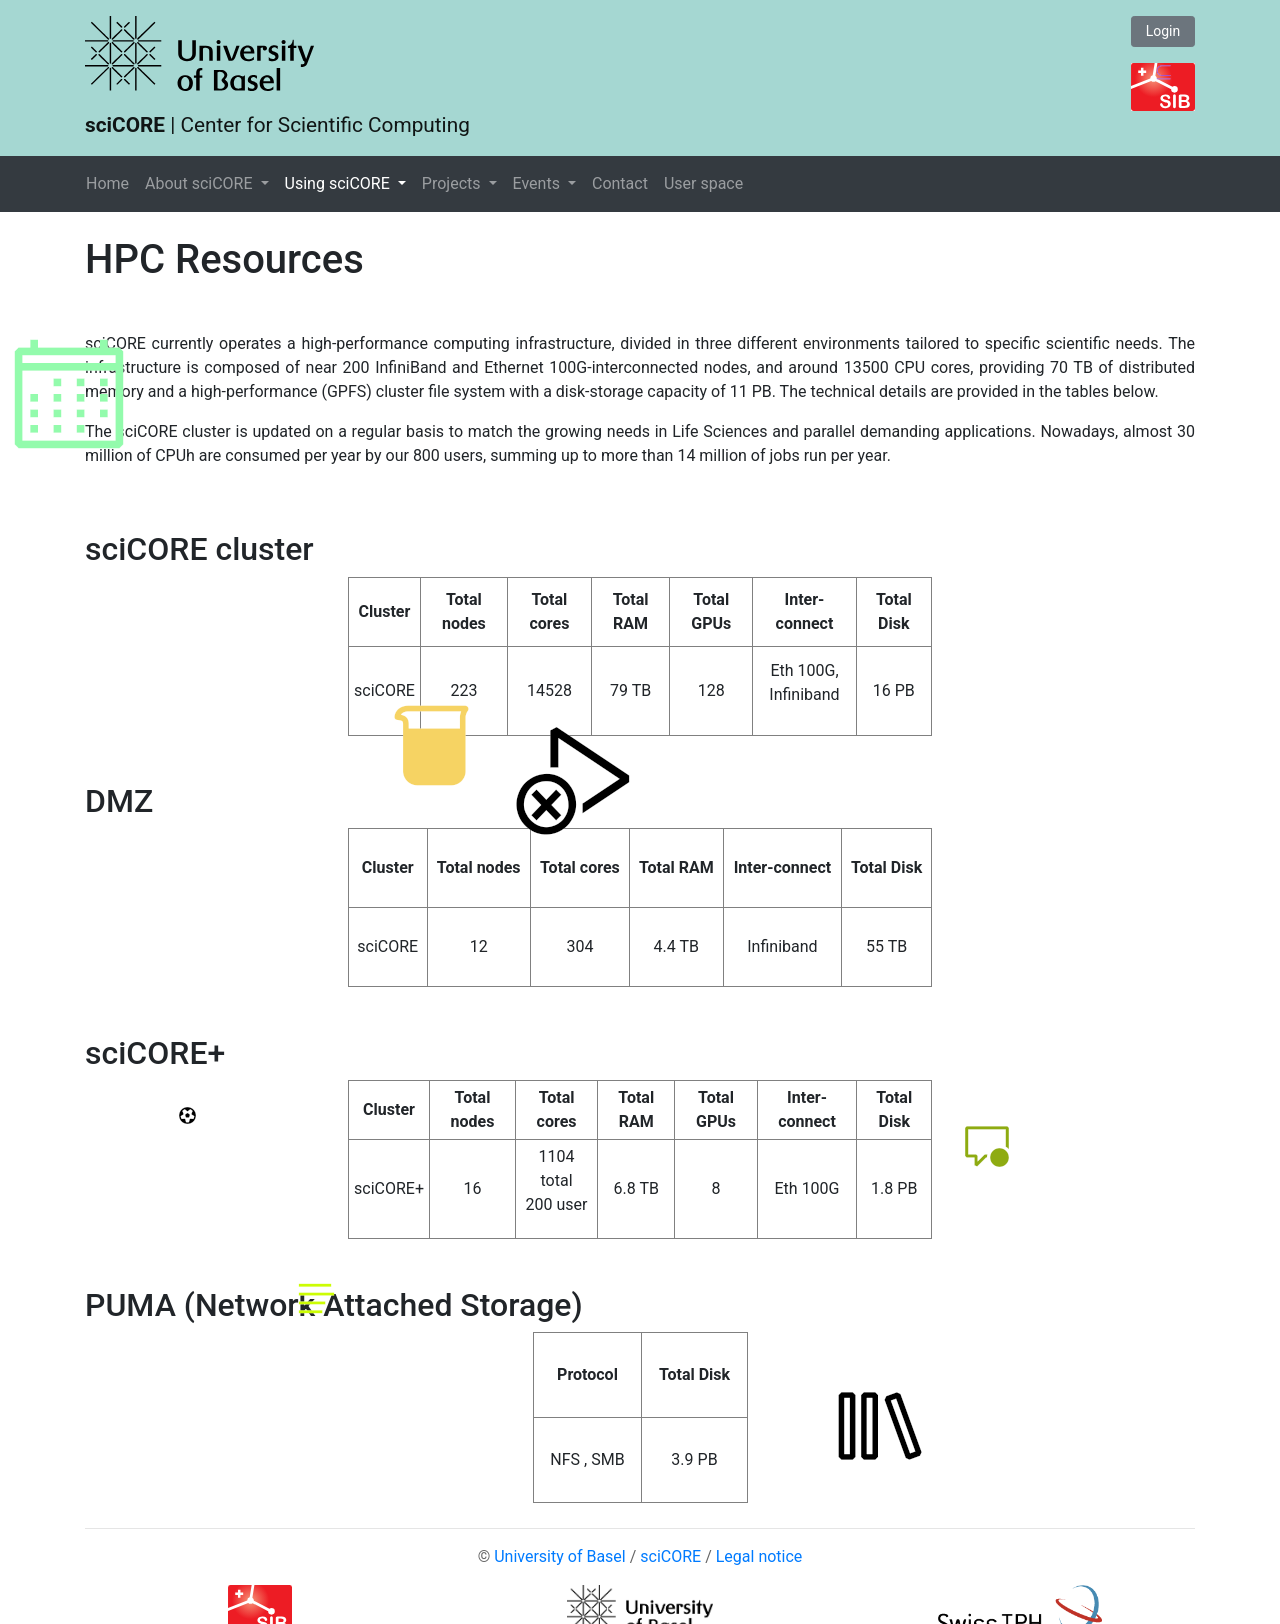 The width and height of the screenshot is (1280, 1624). Describe the element at coordinates (987, 1145) in the screenshot. I see `view unresolved comments` at that location.